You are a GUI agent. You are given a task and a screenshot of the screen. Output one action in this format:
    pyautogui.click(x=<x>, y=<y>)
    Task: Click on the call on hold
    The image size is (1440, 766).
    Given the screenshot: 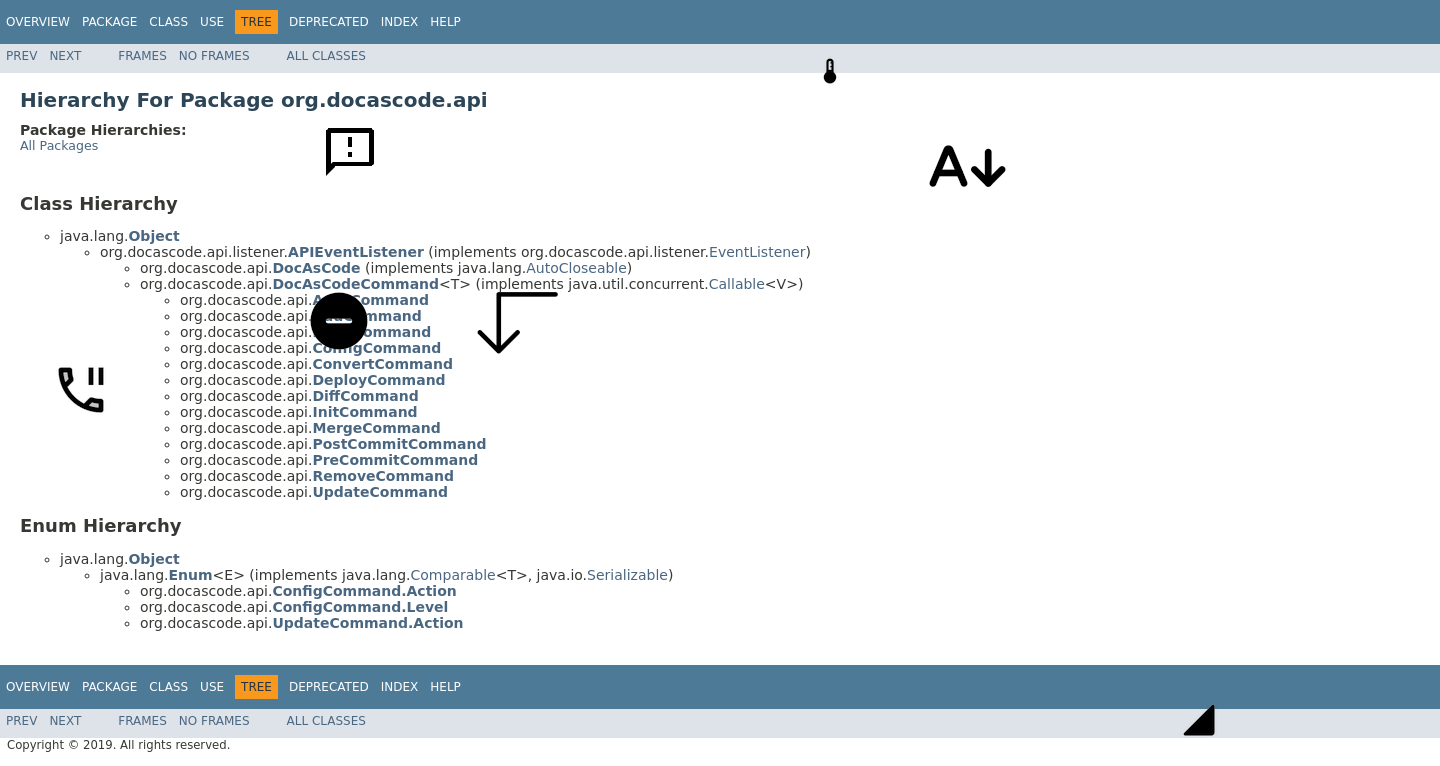 What is the action you would take?
    pyautogui.click(x=81, y=390)
    